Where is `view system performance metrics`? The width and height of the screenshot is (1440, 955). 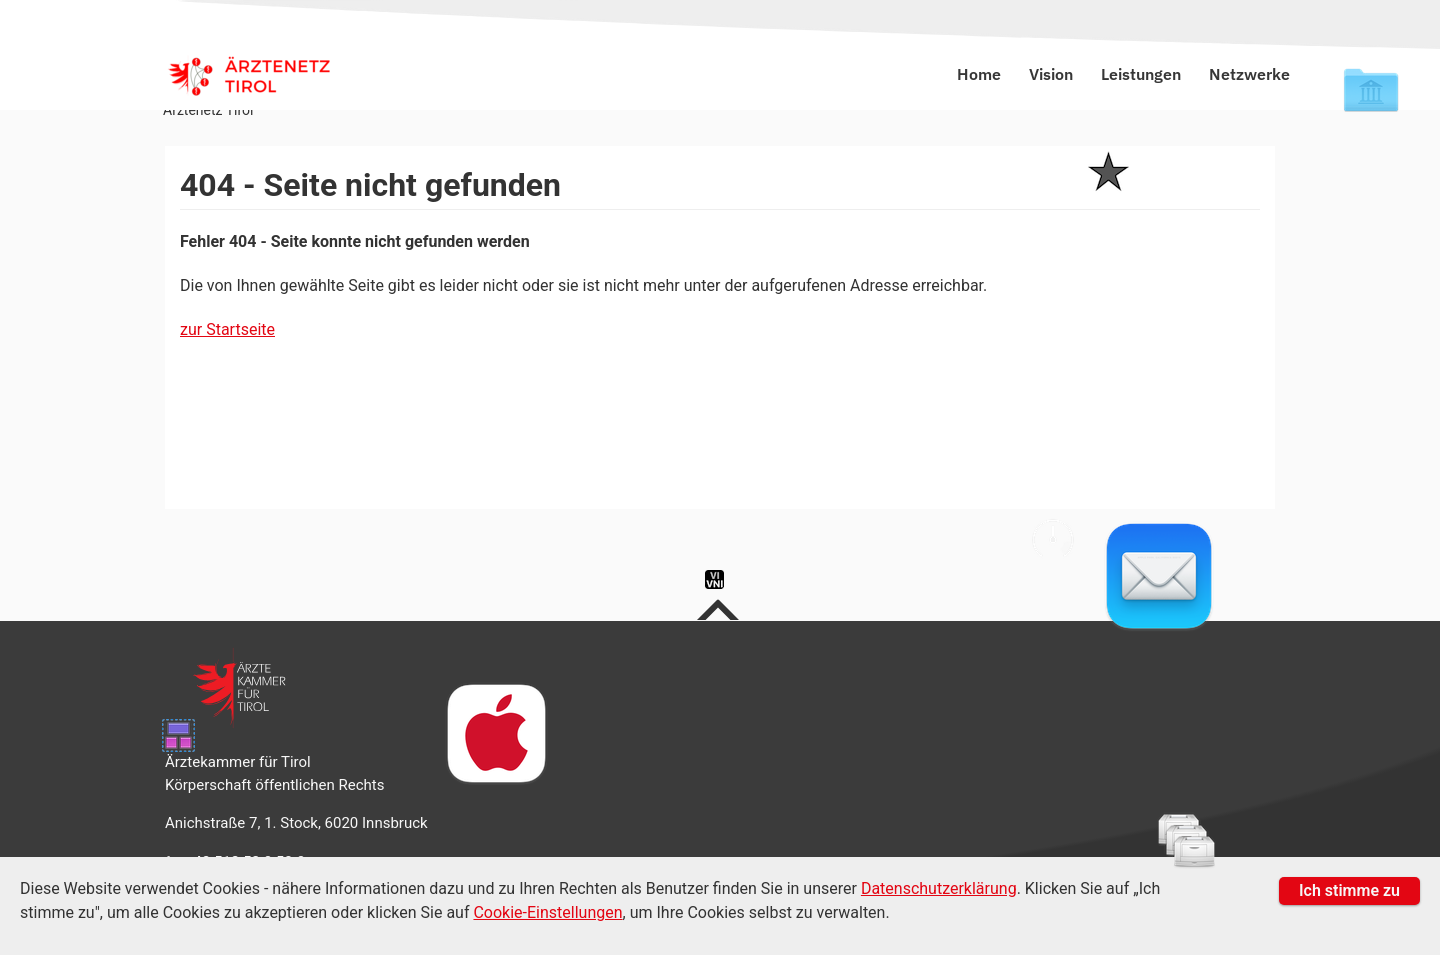
view system performance metrics is located at coordinates (1053, 538).